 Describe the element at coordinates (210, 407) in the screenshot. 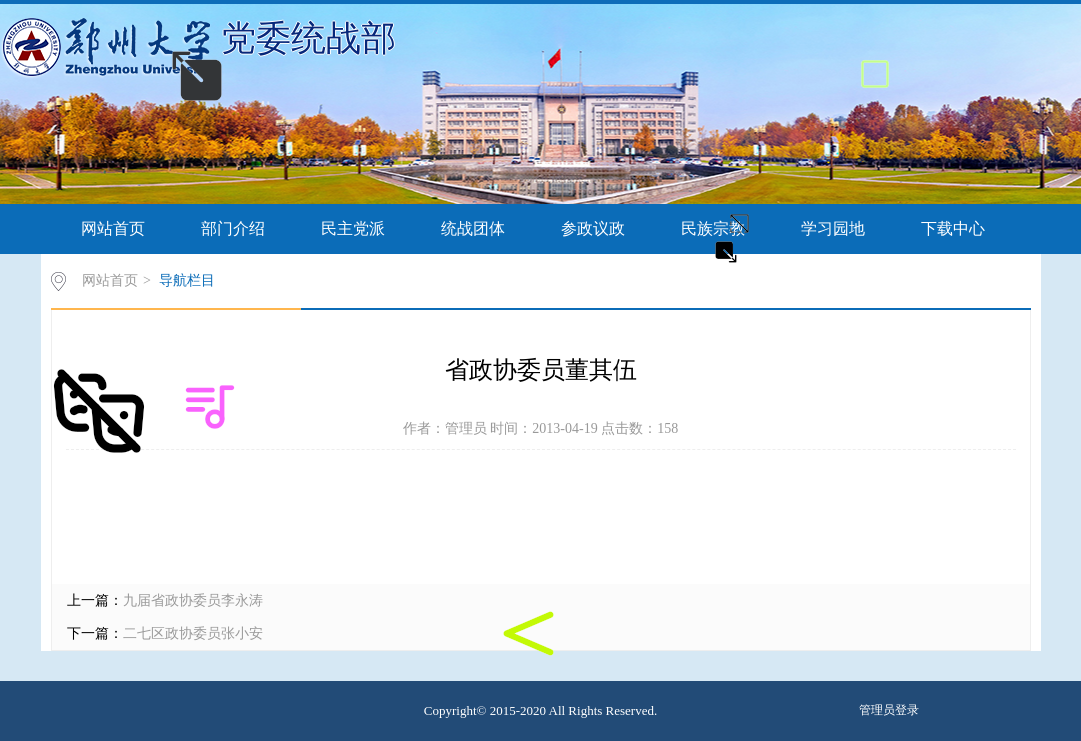

I see `view your music playlist` at that location.